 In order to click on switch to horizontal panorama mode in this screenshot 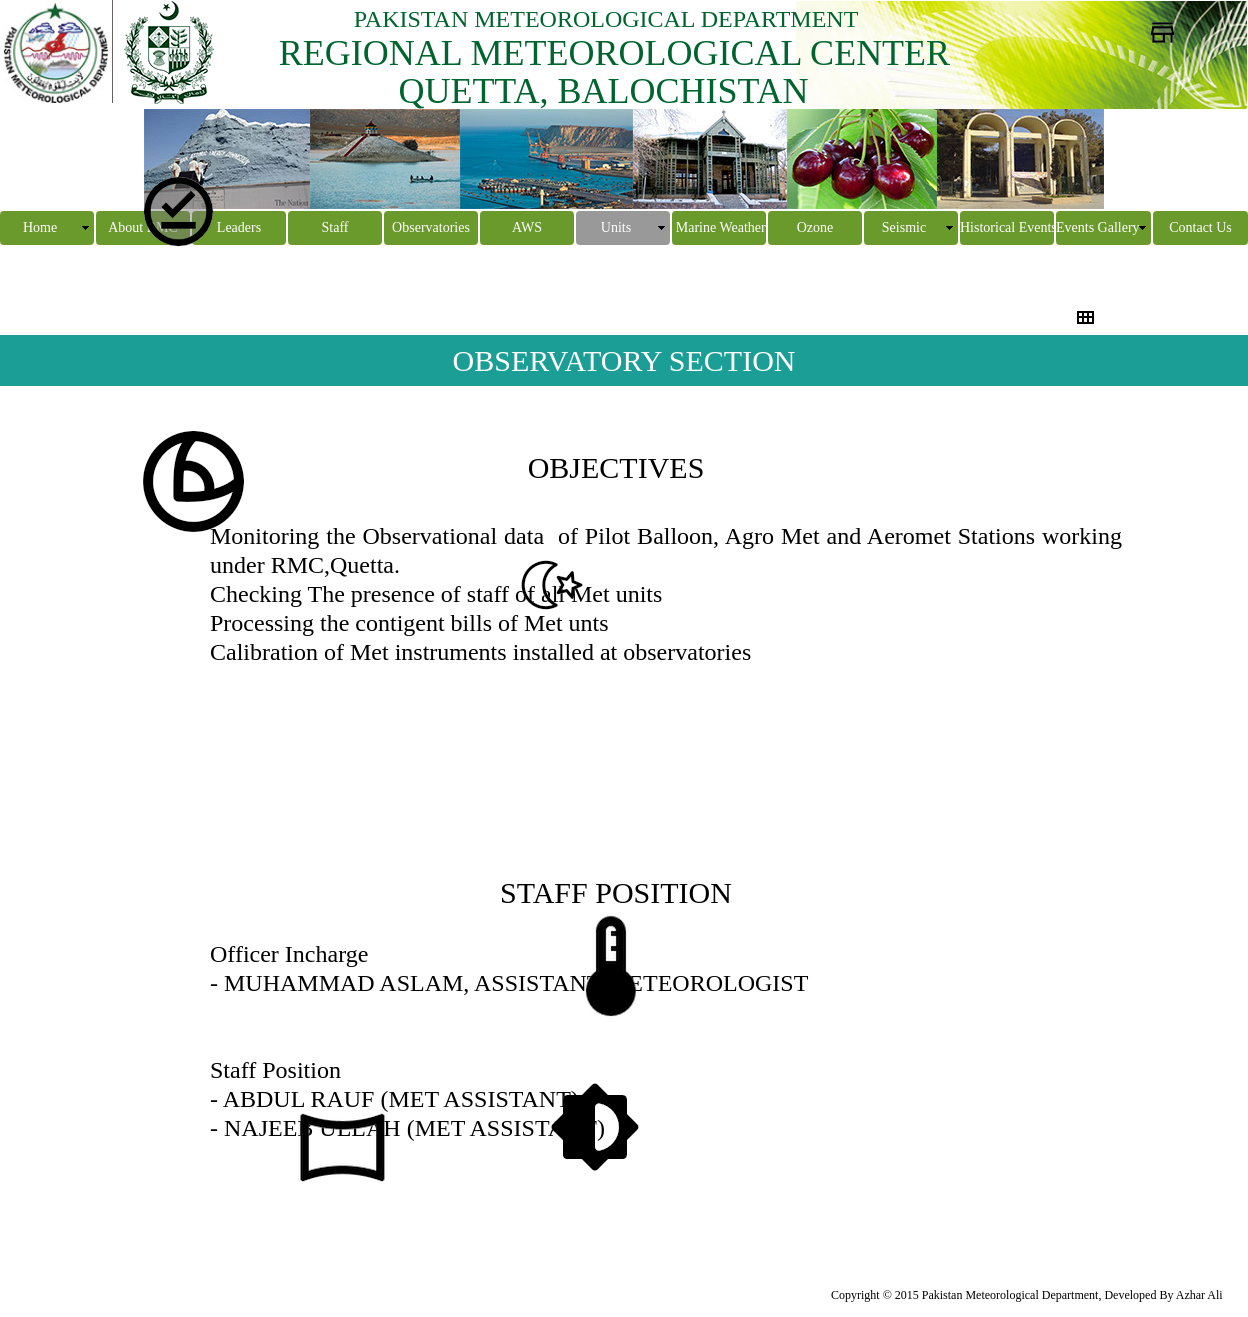, I will do `click(342, 1147)`.